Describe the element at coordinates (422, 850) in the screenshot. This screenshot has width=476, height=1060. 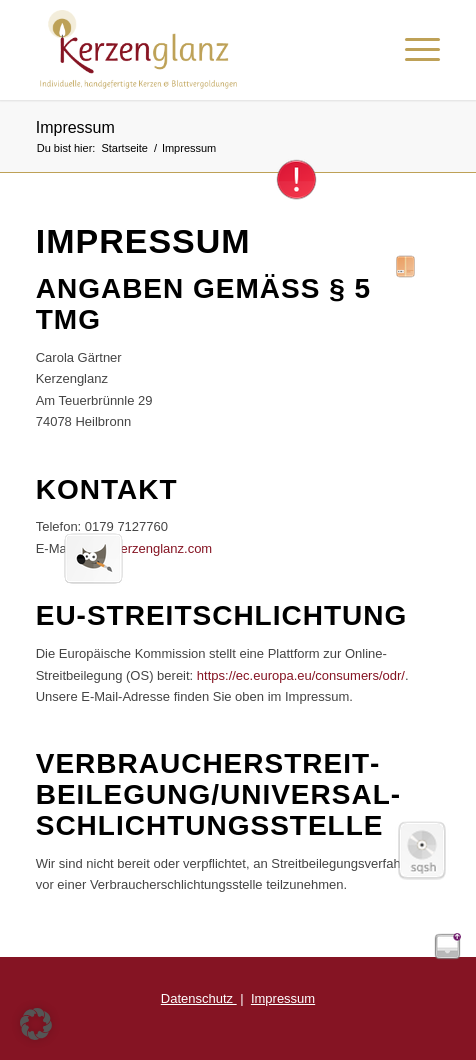
I see `a squashfs compressed filesystem archive file` at that location.